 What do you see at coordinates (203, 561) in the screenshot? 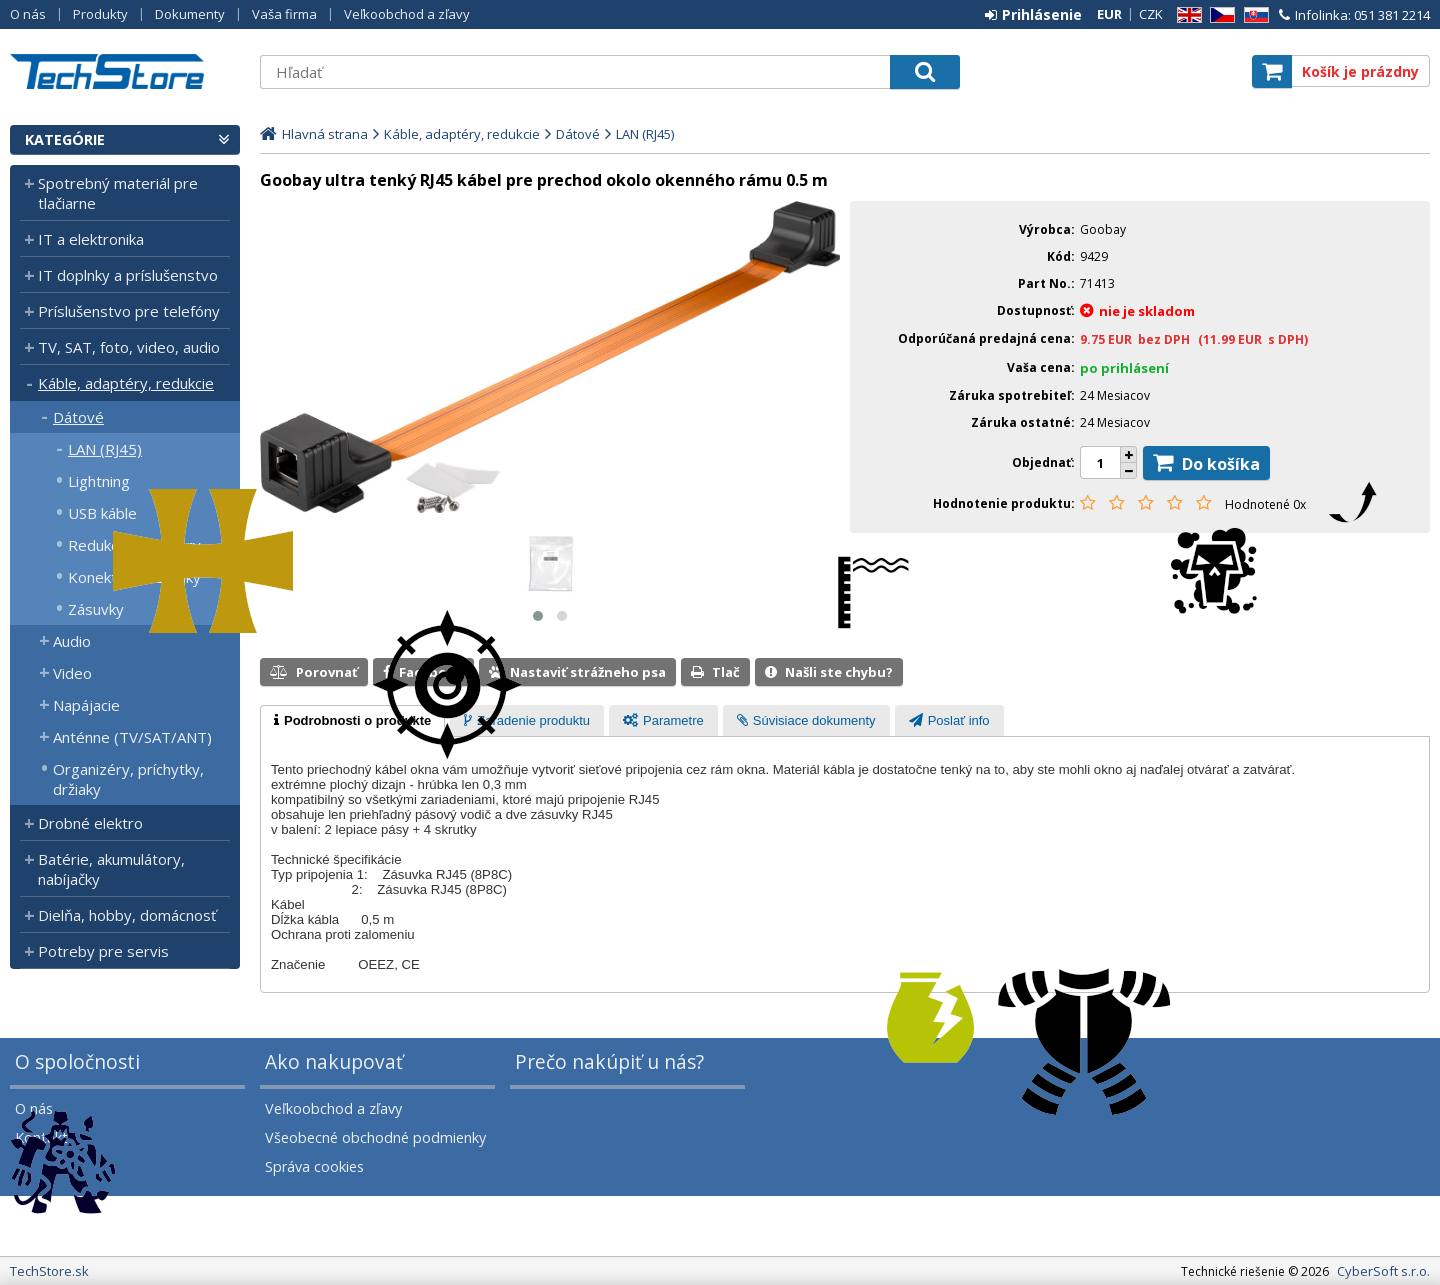
I see `indicates a cursed or unholy location` at bounding box center [203, 561].